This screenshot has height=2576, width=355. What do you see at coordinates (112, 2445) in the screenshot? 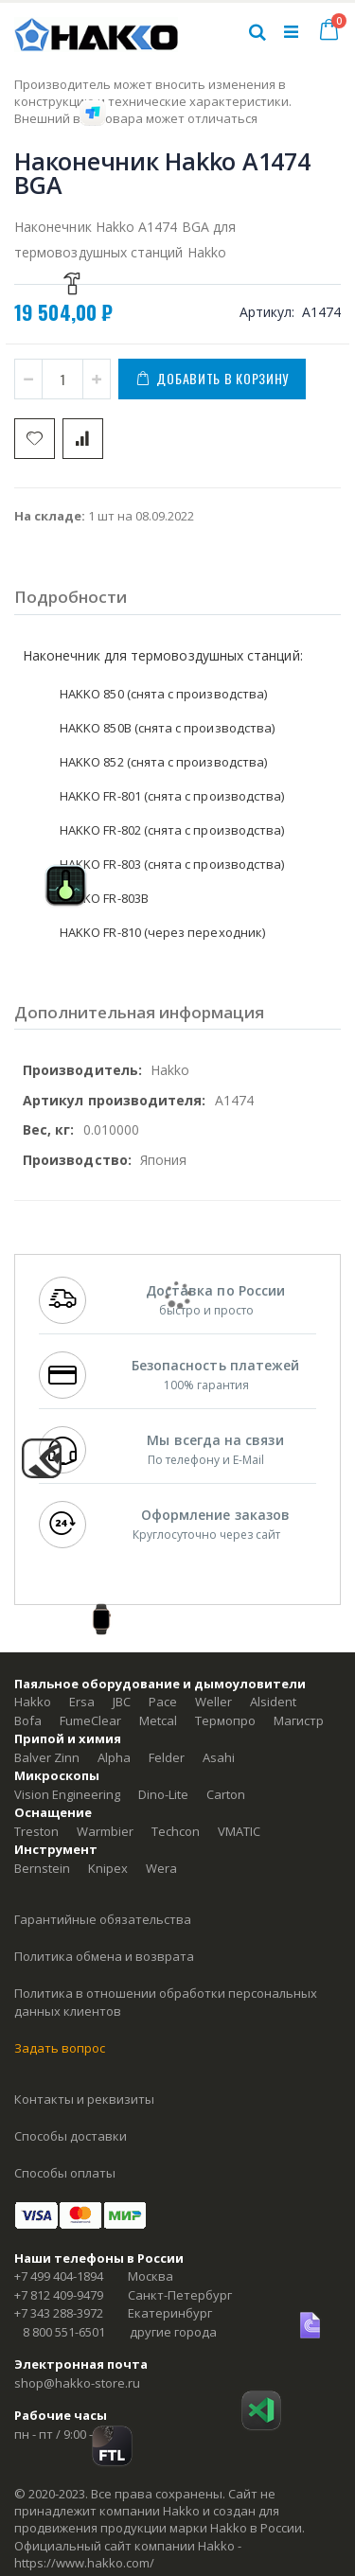
I see `launch FTL: Faster Than Light game` at bounding box center [112, 2445].